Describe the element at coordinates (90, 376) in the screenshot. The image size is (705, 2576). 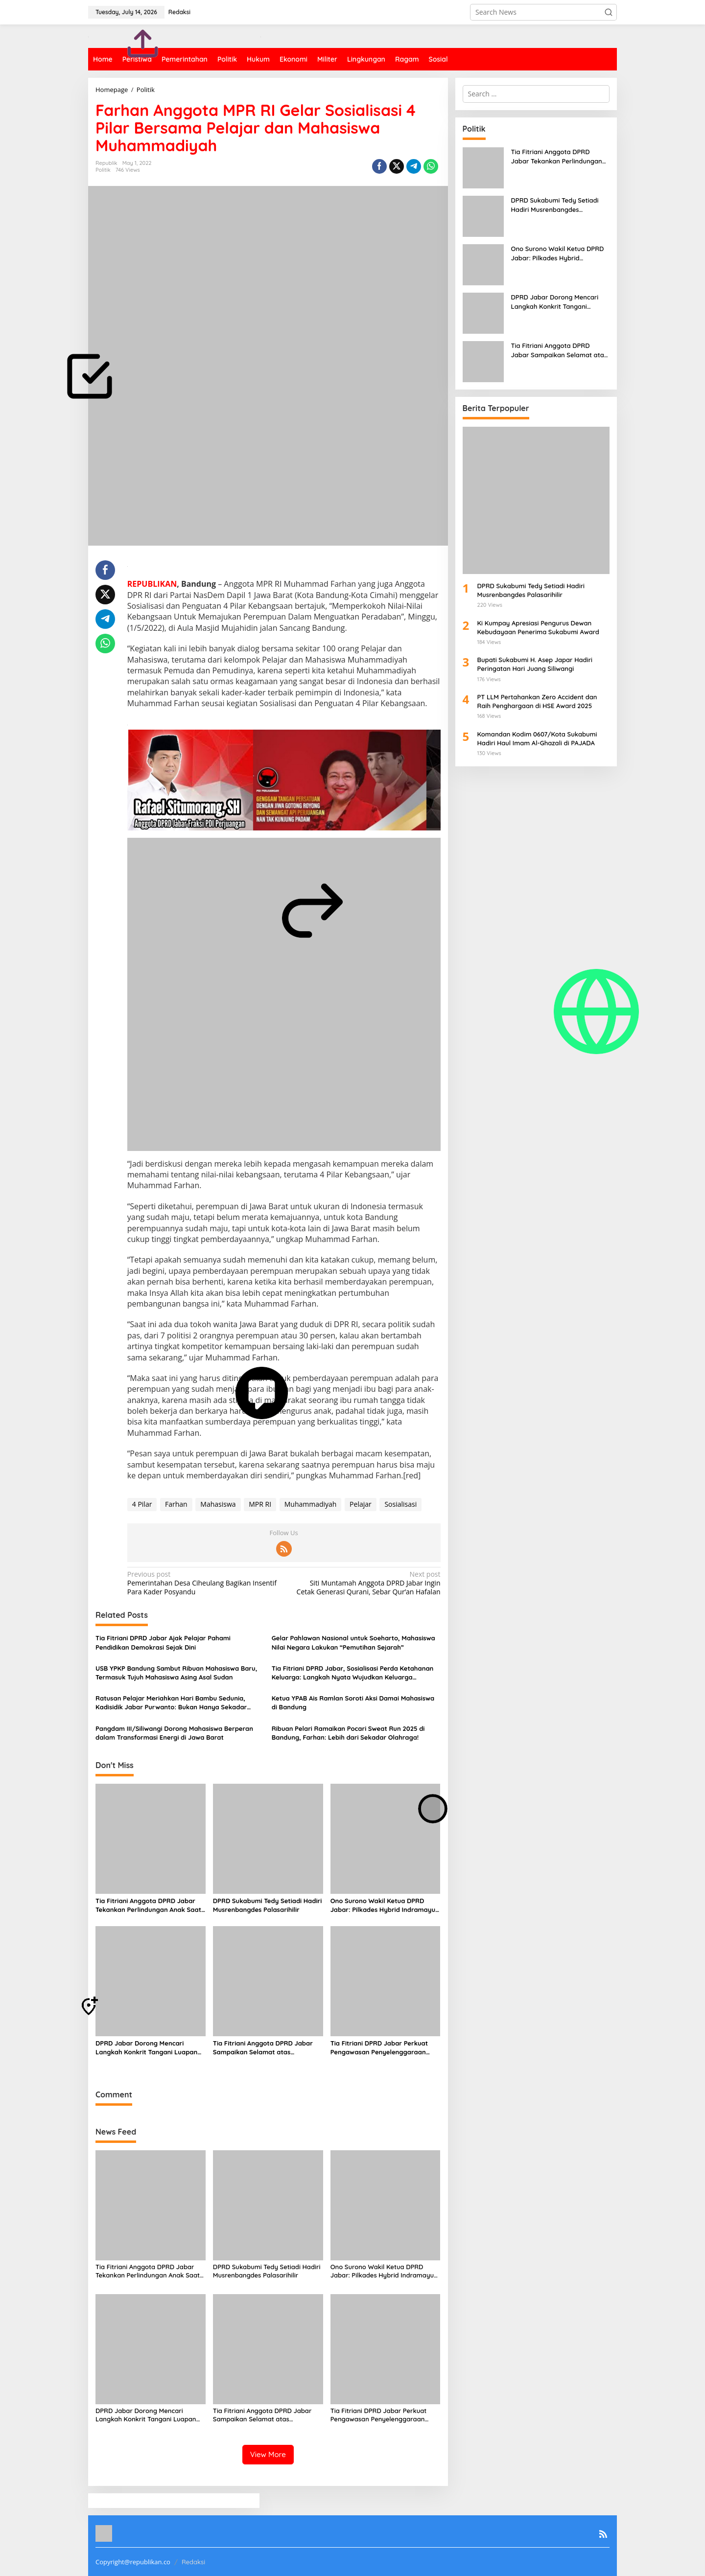
I see `mark item as complete` at that location.